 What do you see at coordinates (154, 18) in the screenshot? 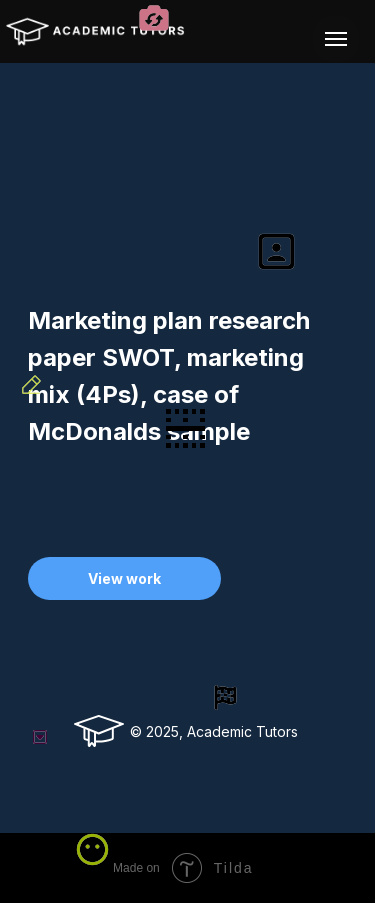
I see `switch between front and rear camera` at bounding box center [154, 18].